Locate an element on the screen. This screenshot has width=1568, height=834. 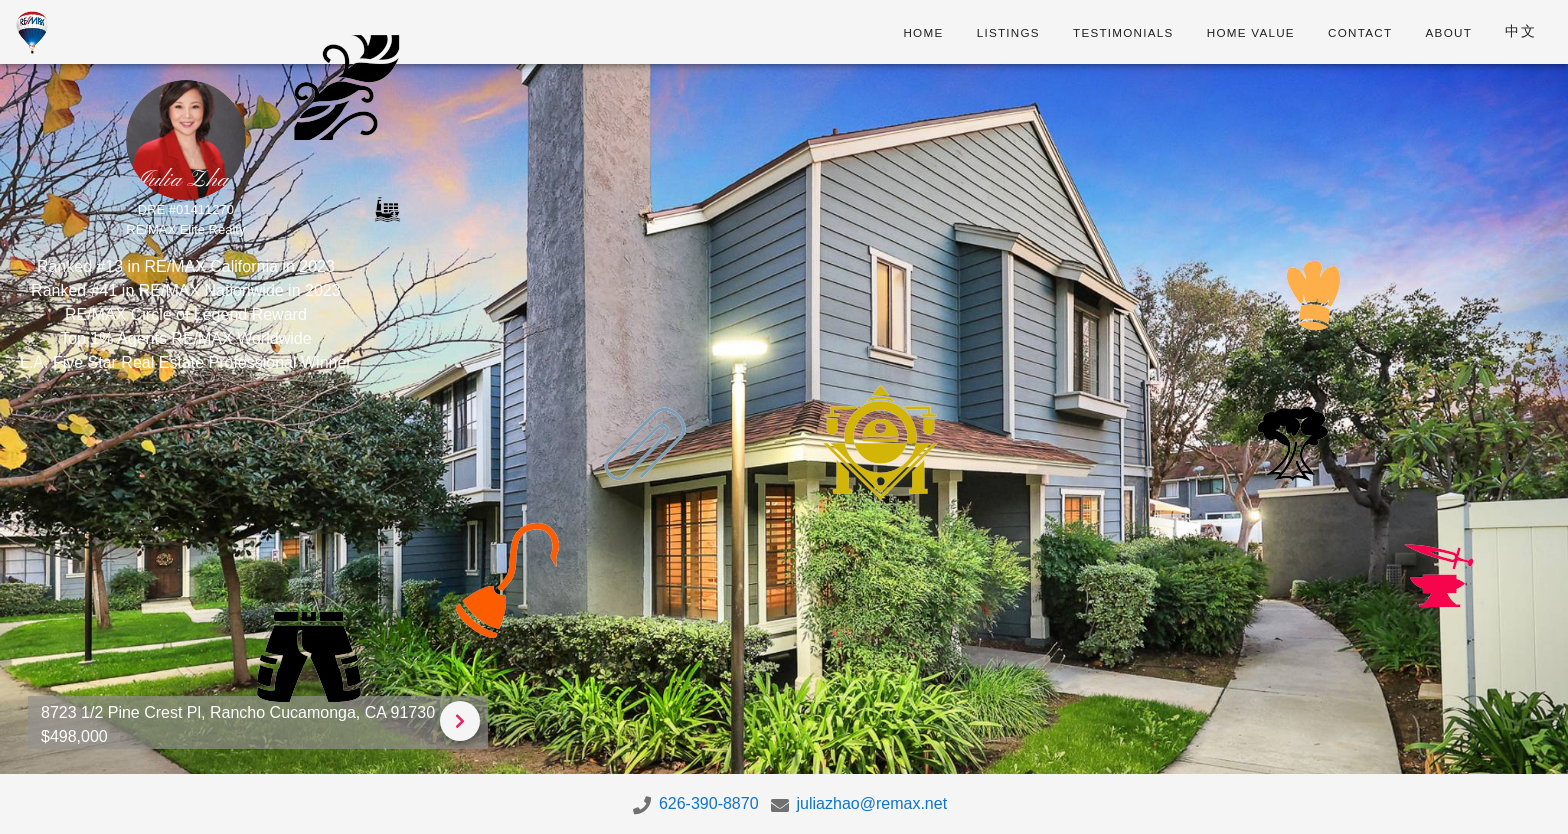
access cooking or recipe features is located at coordinates (1313, 295).